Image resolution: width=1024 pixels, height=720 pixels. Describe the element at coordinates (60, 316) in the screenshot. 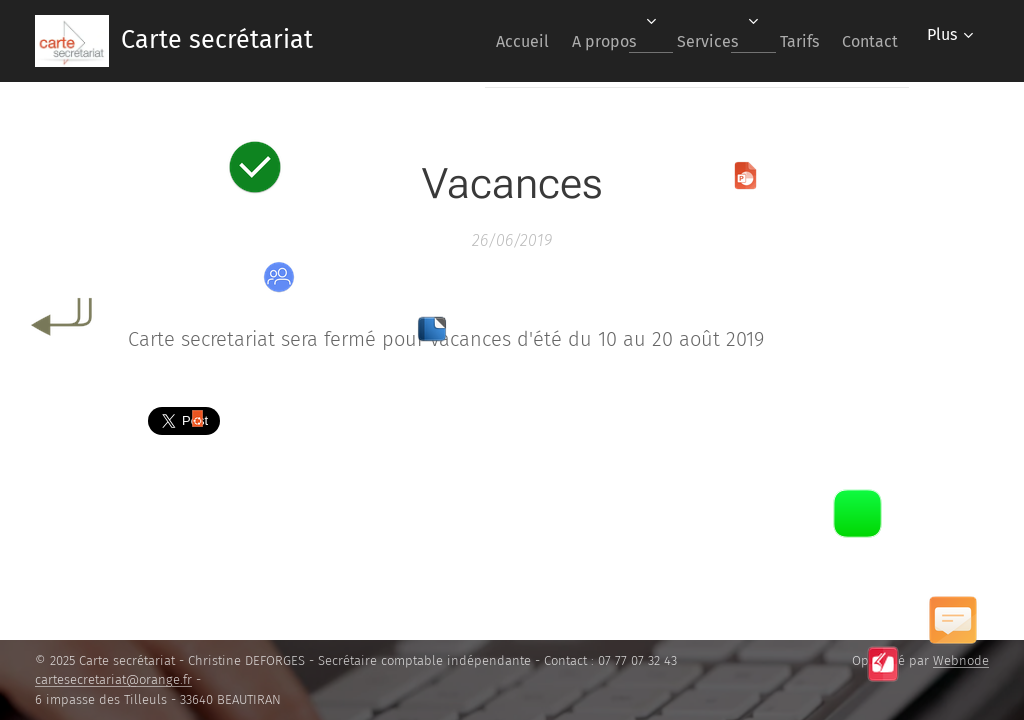

I see `reply to all recipients of an email` at that location.